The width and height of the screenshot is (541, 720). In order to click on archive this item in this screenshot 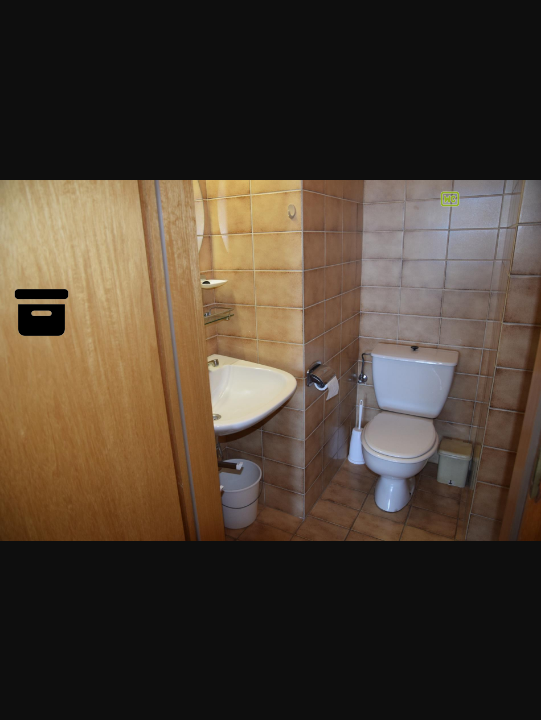, I will do `click(41, 312)`.